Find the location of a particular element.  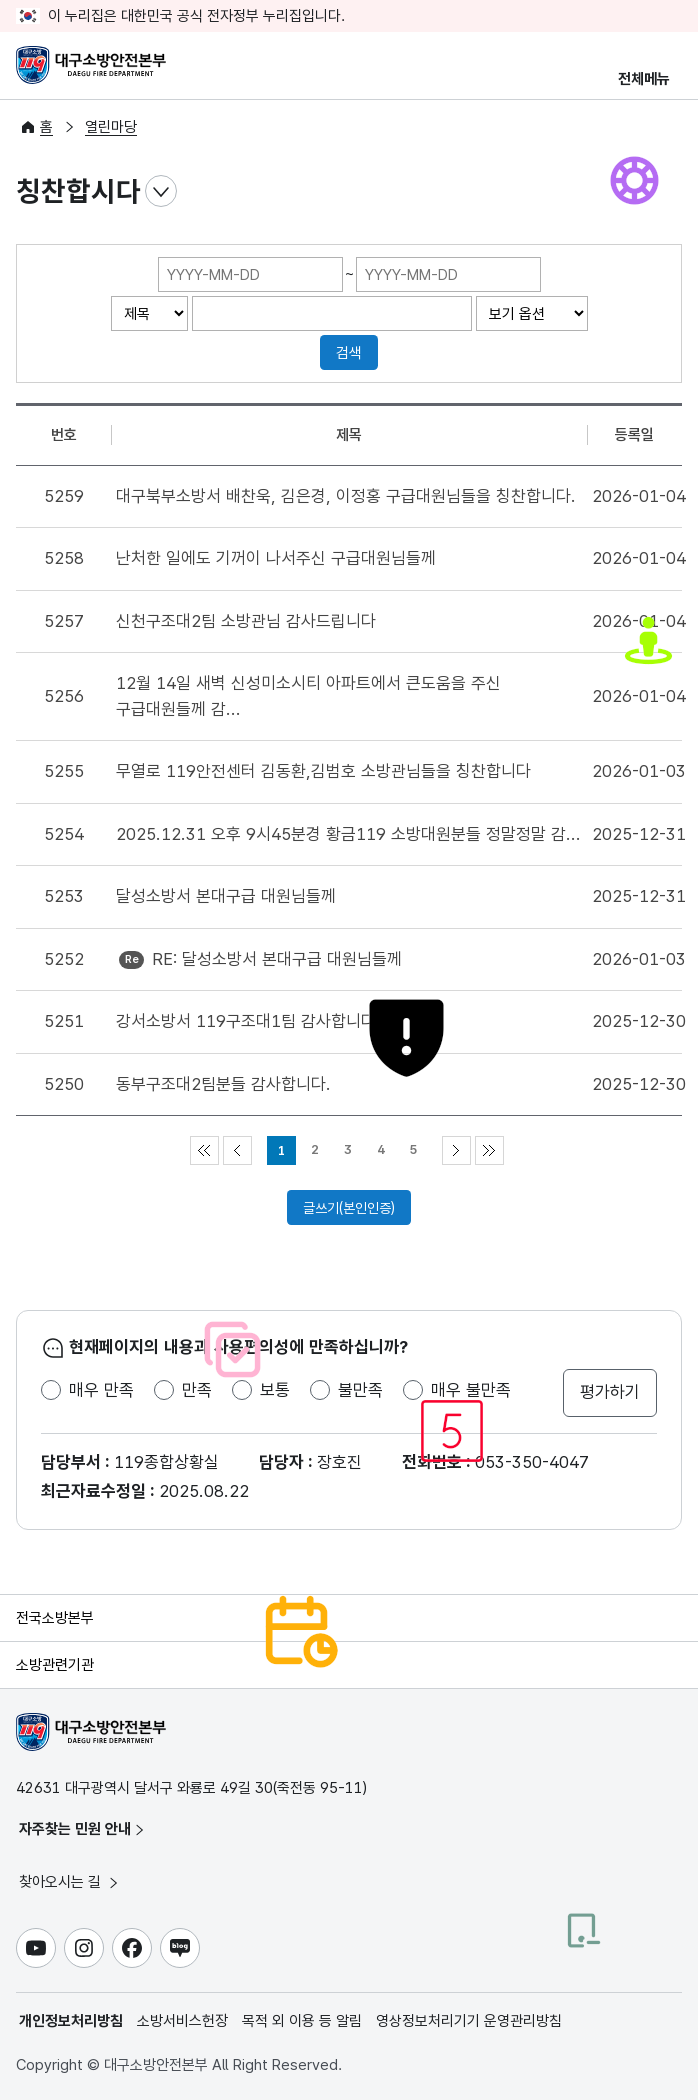

remove a tablet device is located at coordinates (581, 1930).